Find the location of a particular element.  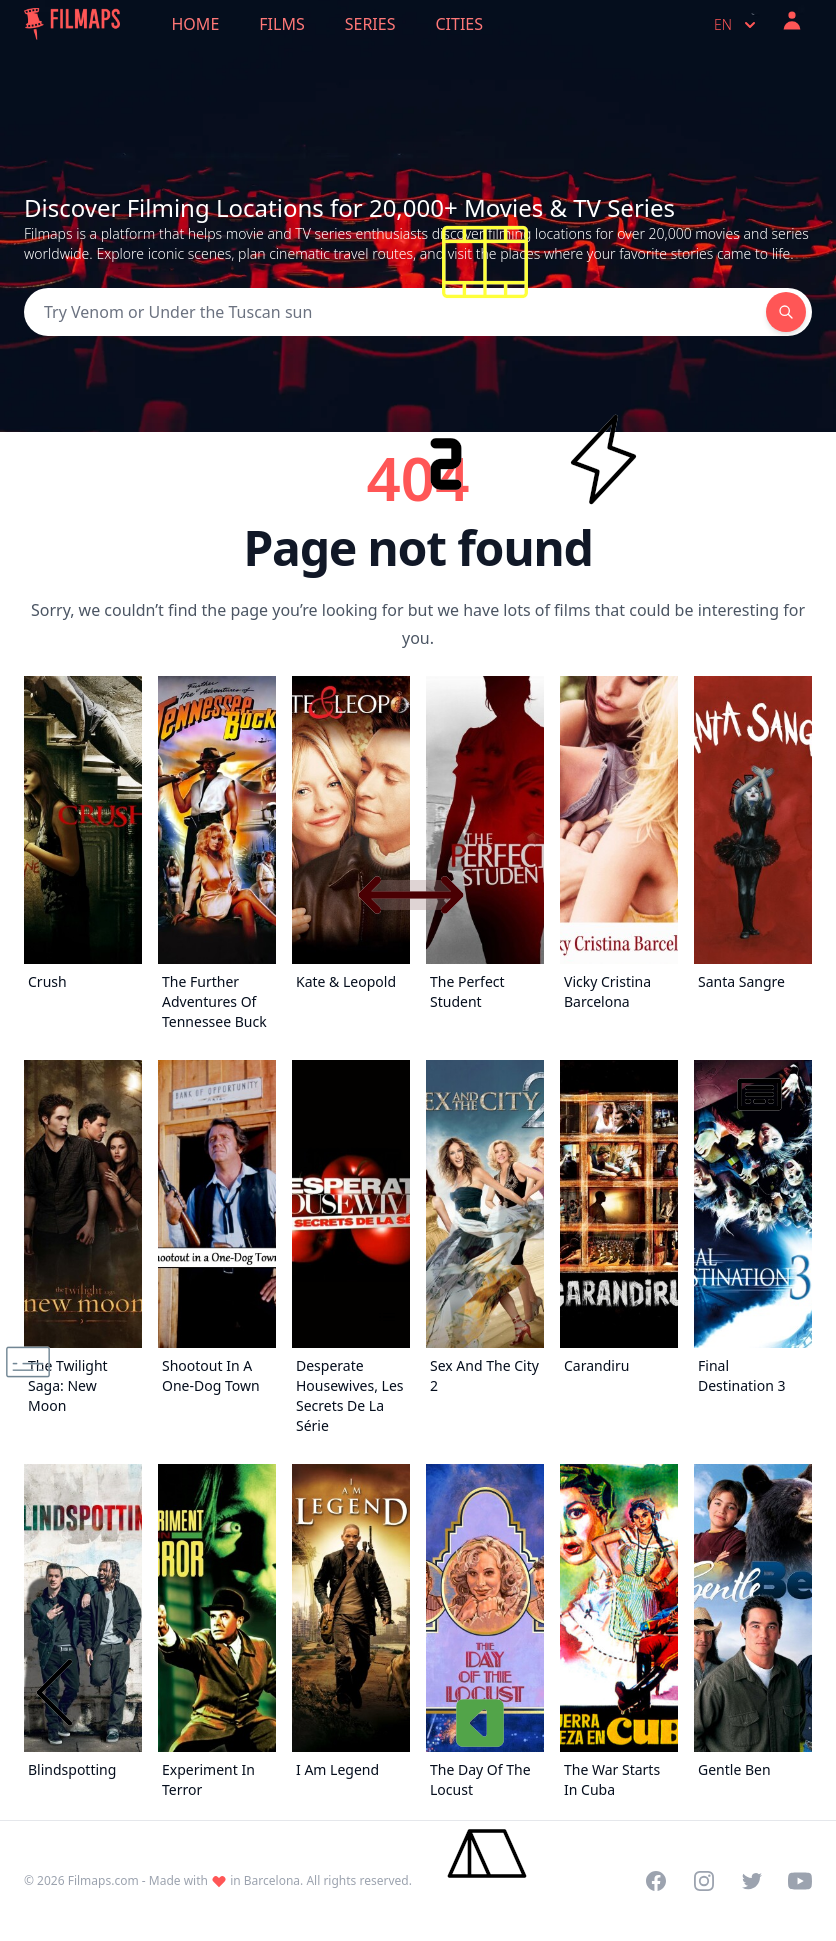

resize element horizontally is located at coordinates (411, 895).